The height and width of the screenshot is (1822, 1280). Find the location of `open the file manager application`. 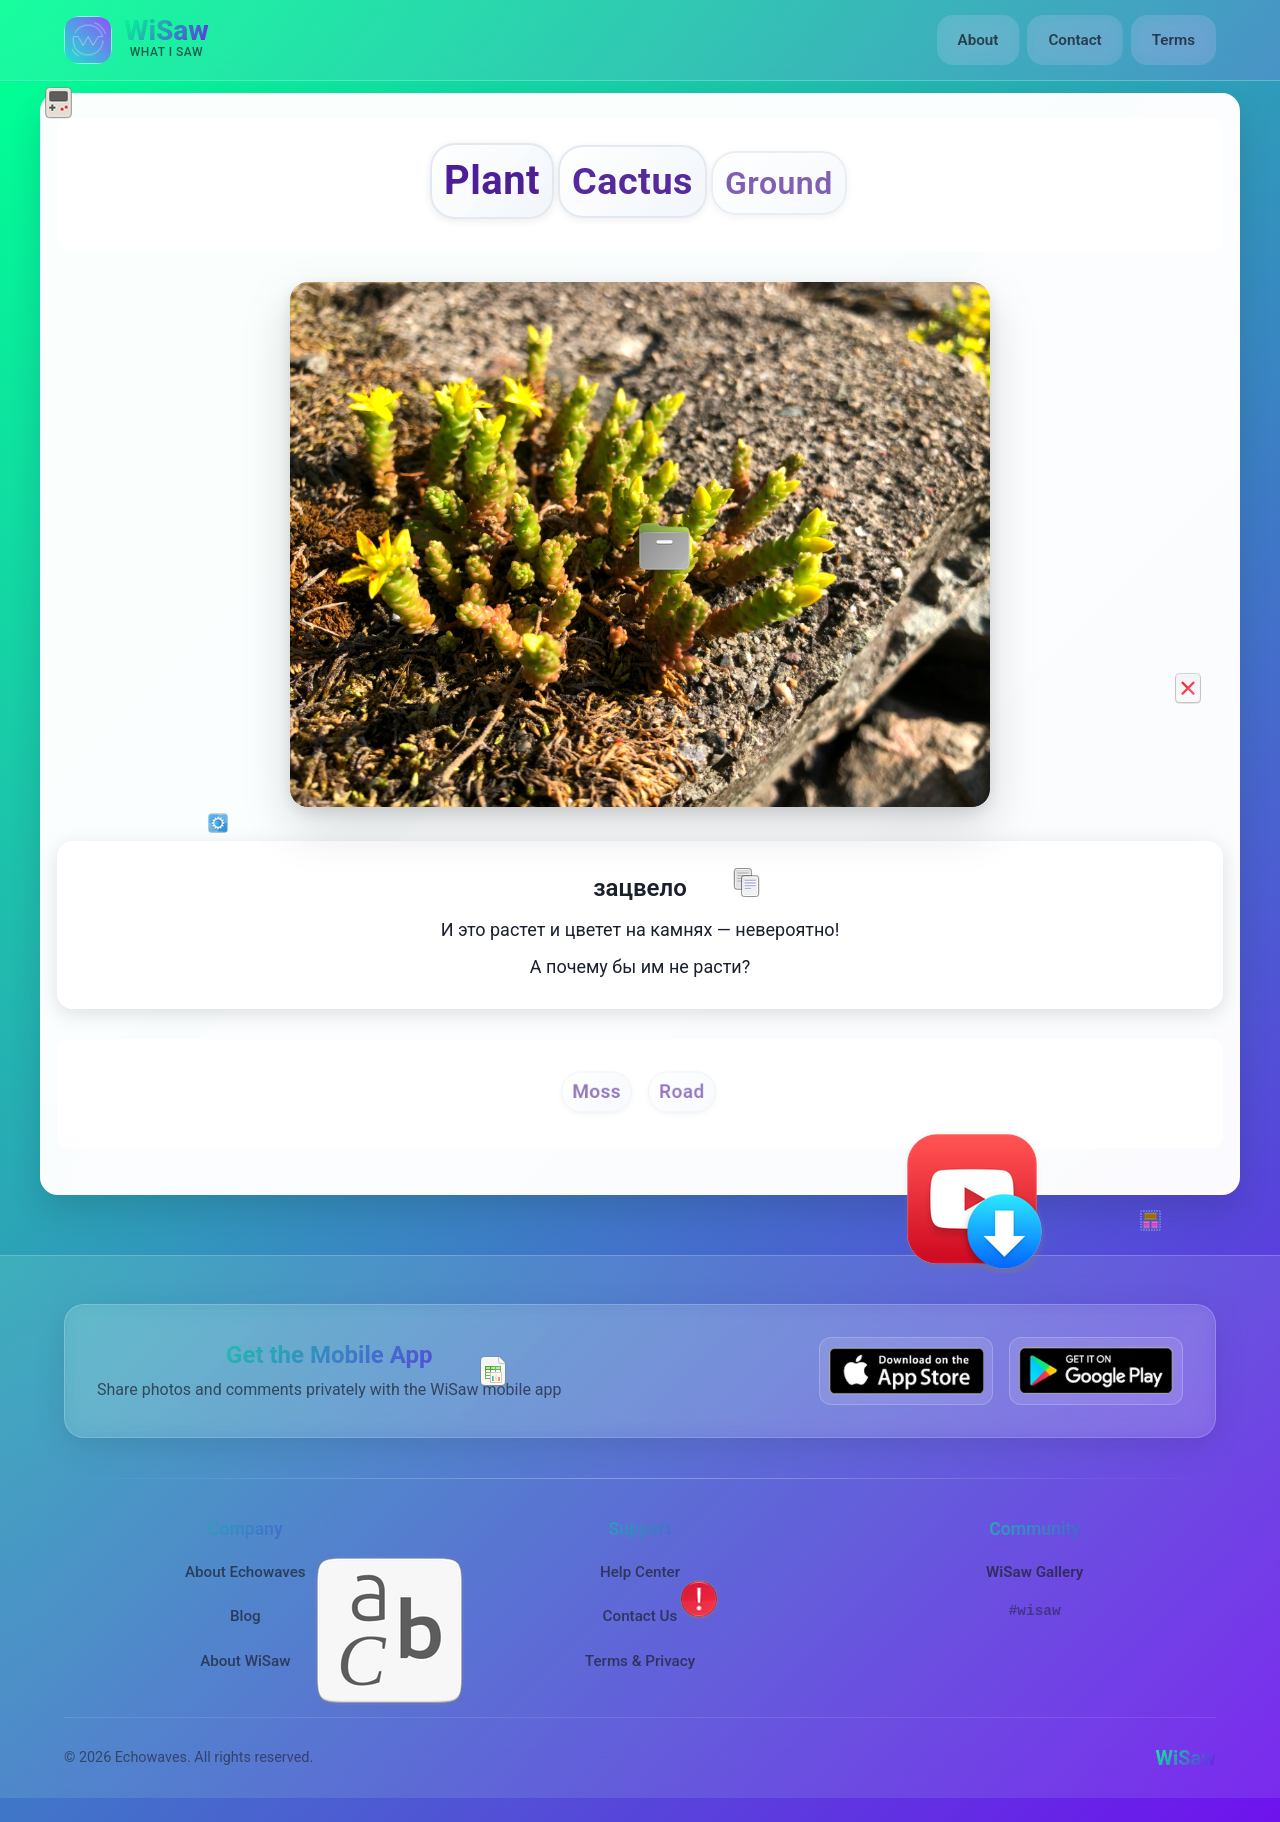

open the file manager application is located at coordinates (664, 546).